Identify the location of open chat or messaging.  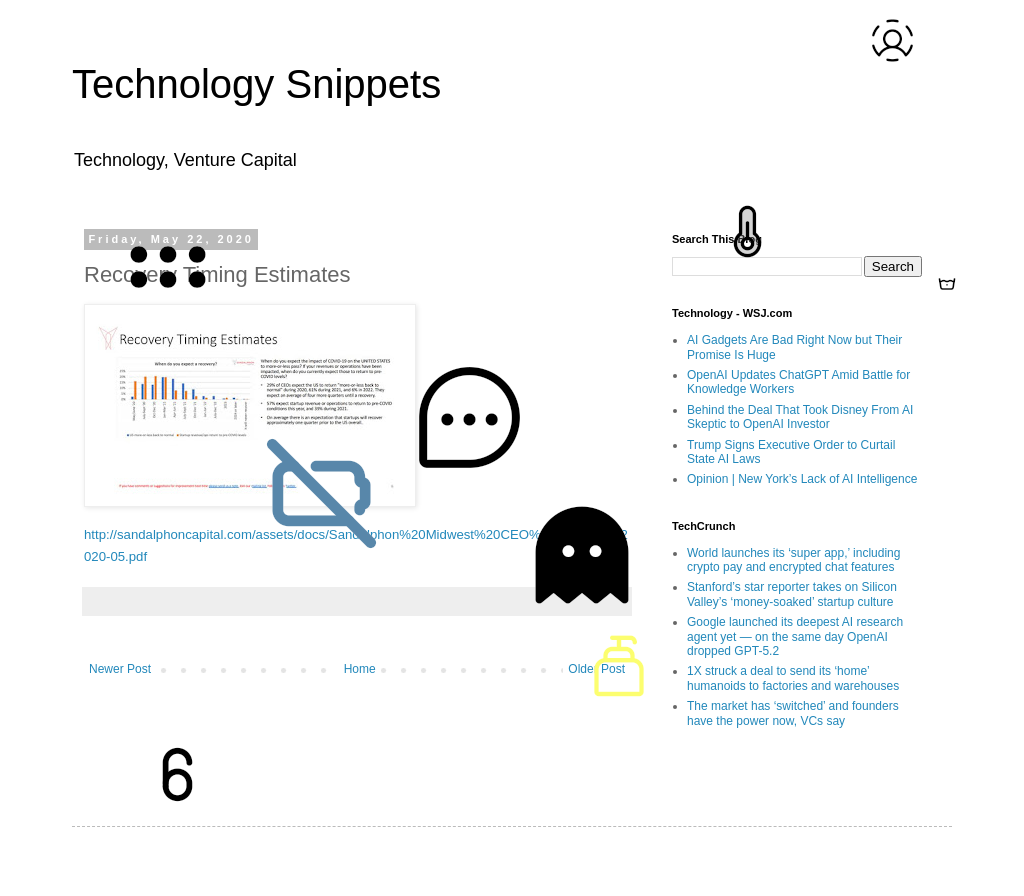
(467, 419).